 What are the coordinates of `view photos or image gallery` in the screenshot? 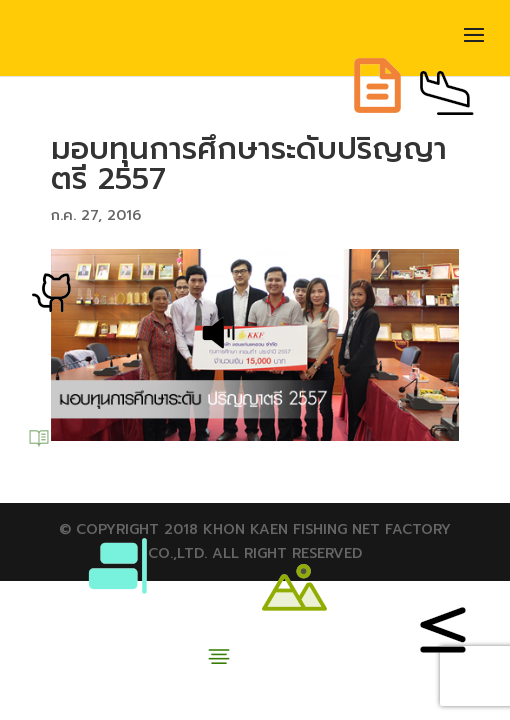 It's located at (294, 590).